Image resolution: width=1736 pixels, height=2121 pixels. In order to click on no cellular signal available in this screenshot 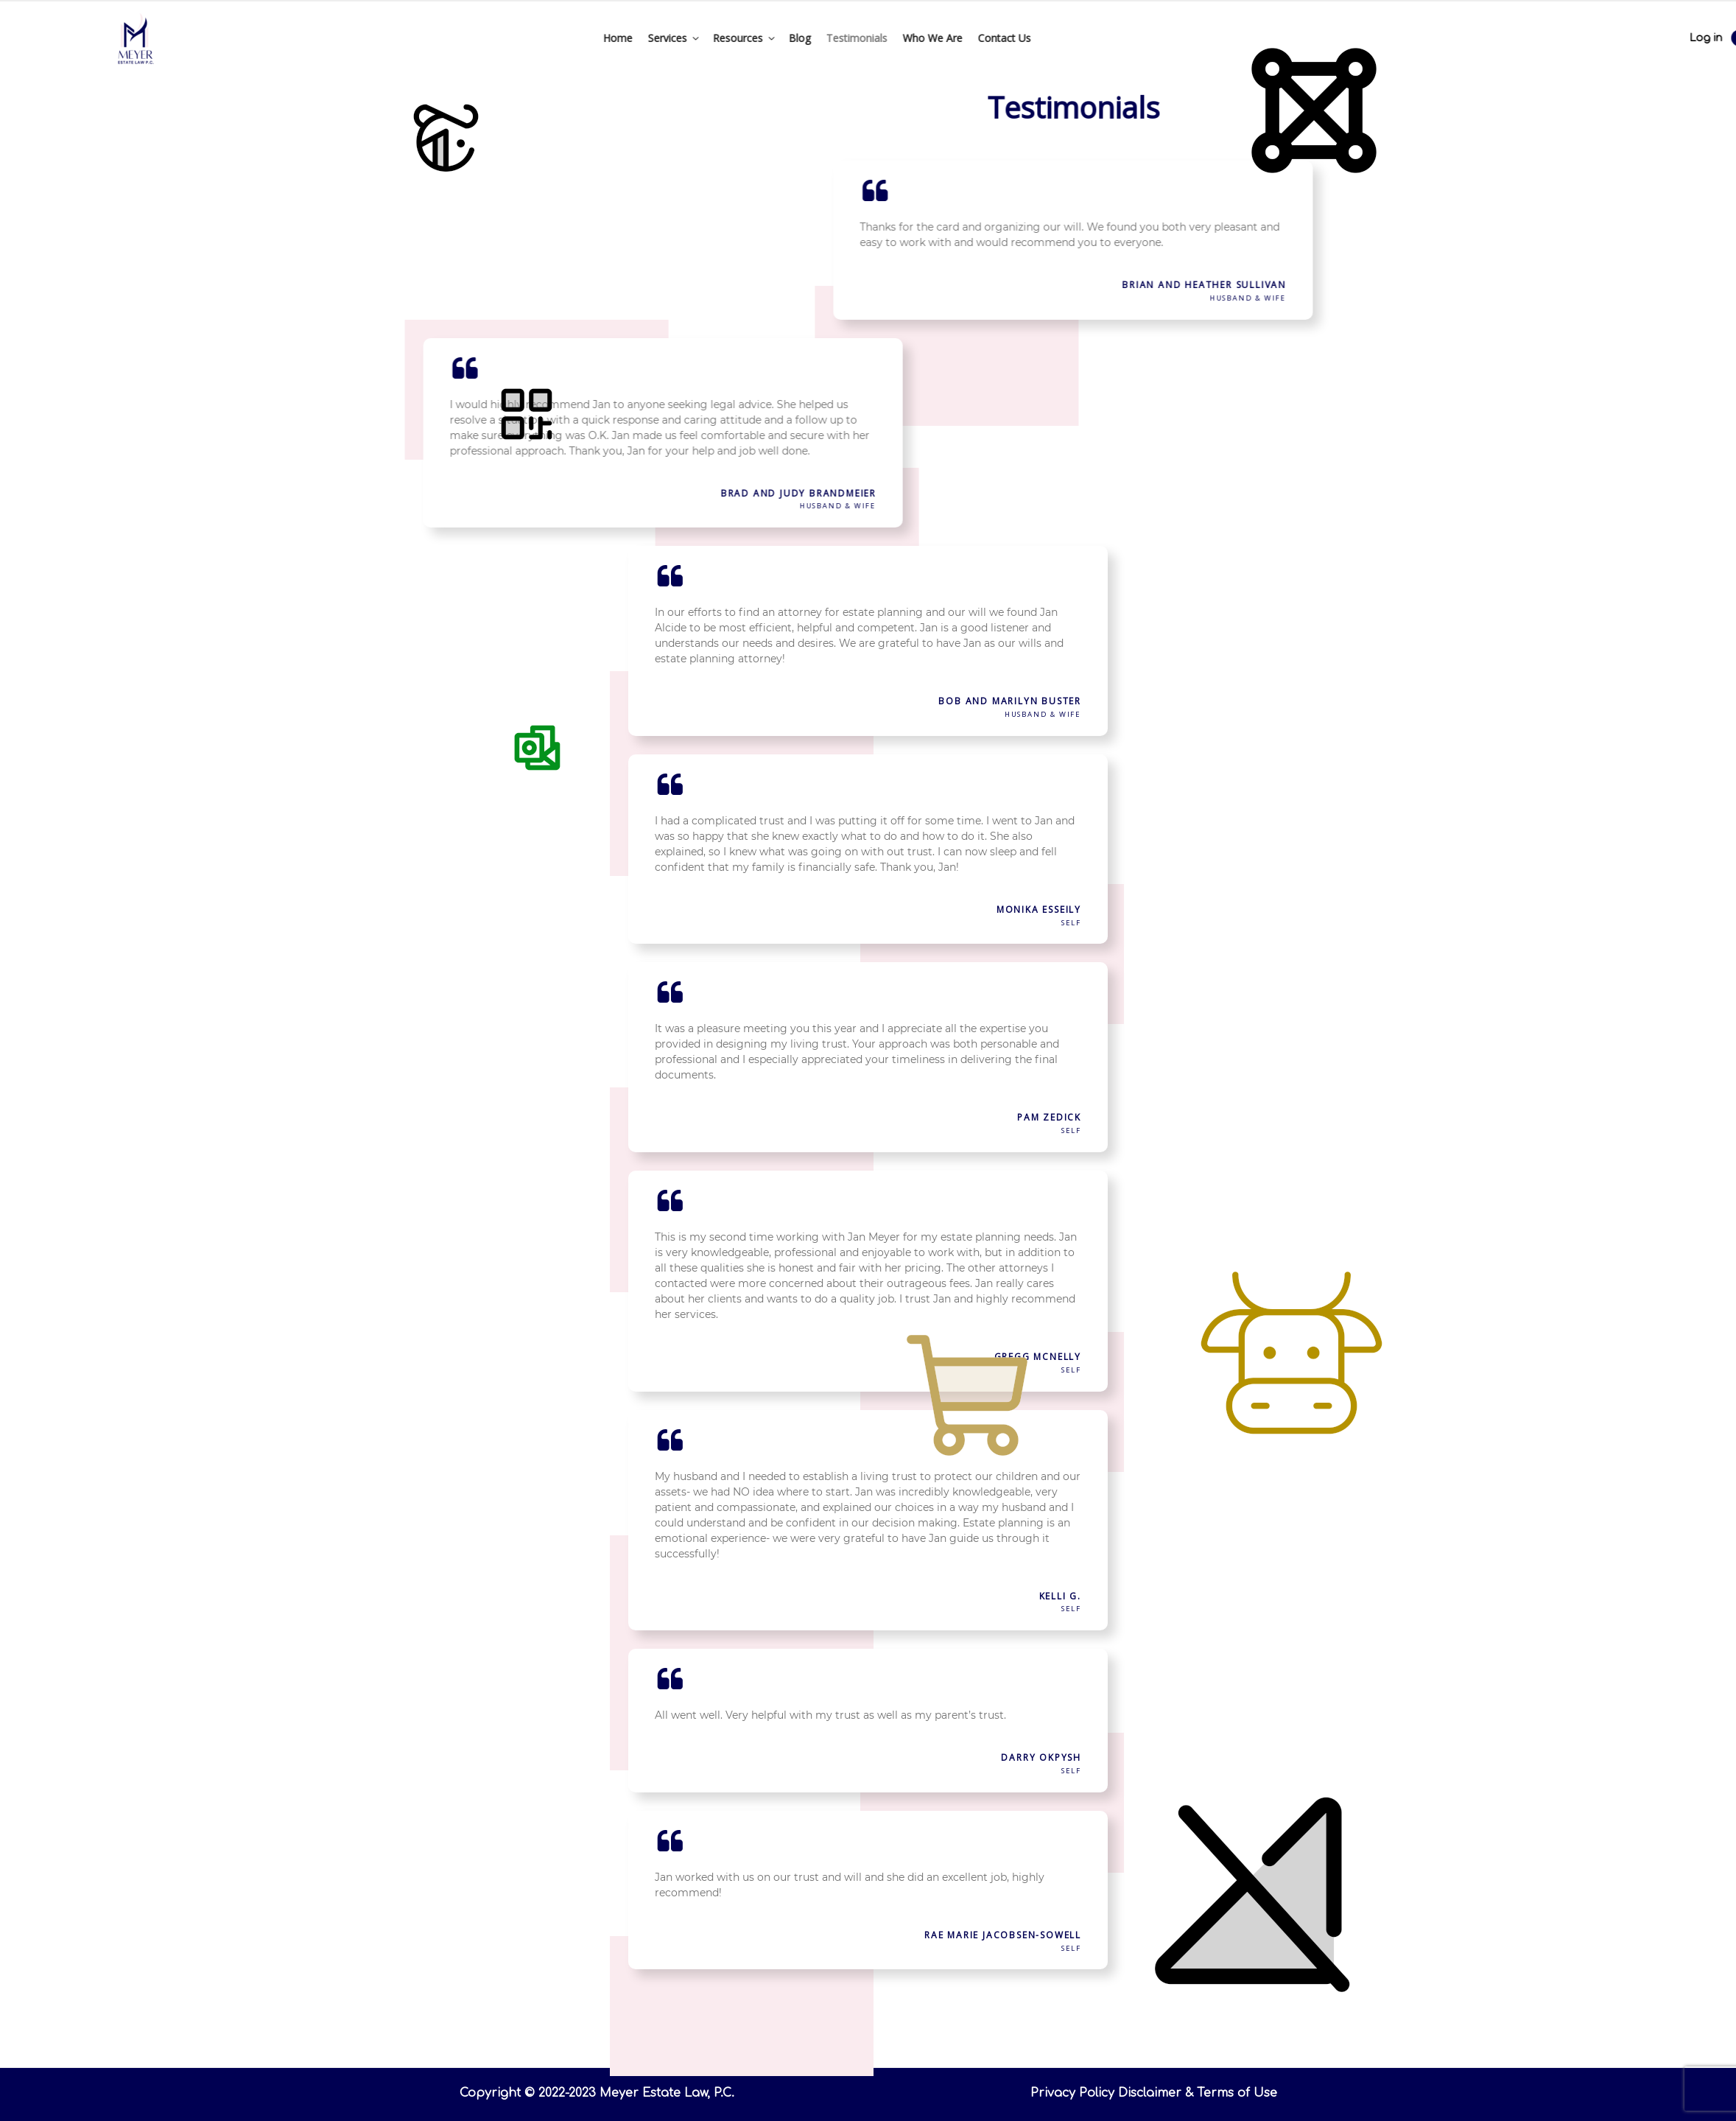, I will do `click(1264, 1899)`.